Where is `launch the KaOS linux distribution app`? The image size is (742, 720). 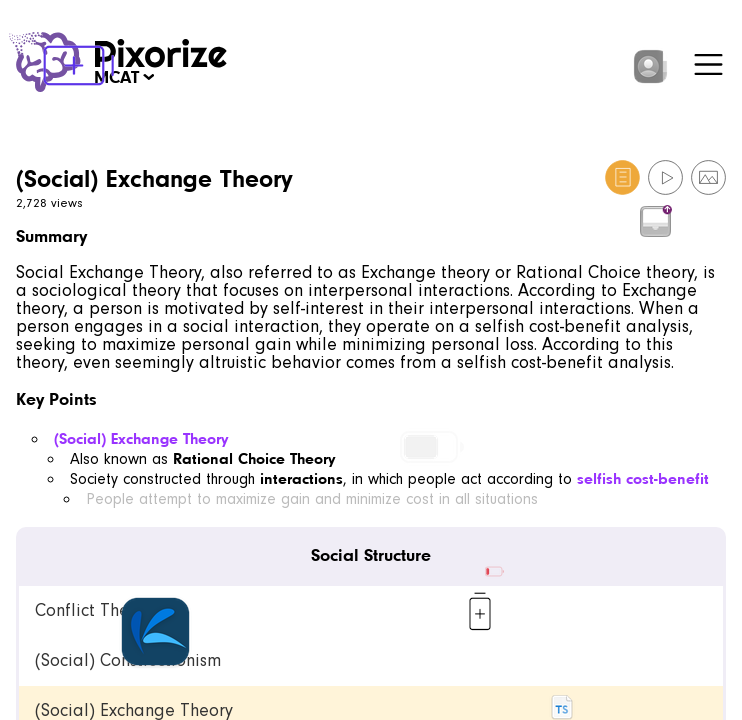 launch the KaOS linux distribution app is located at coordinates (155, 631).